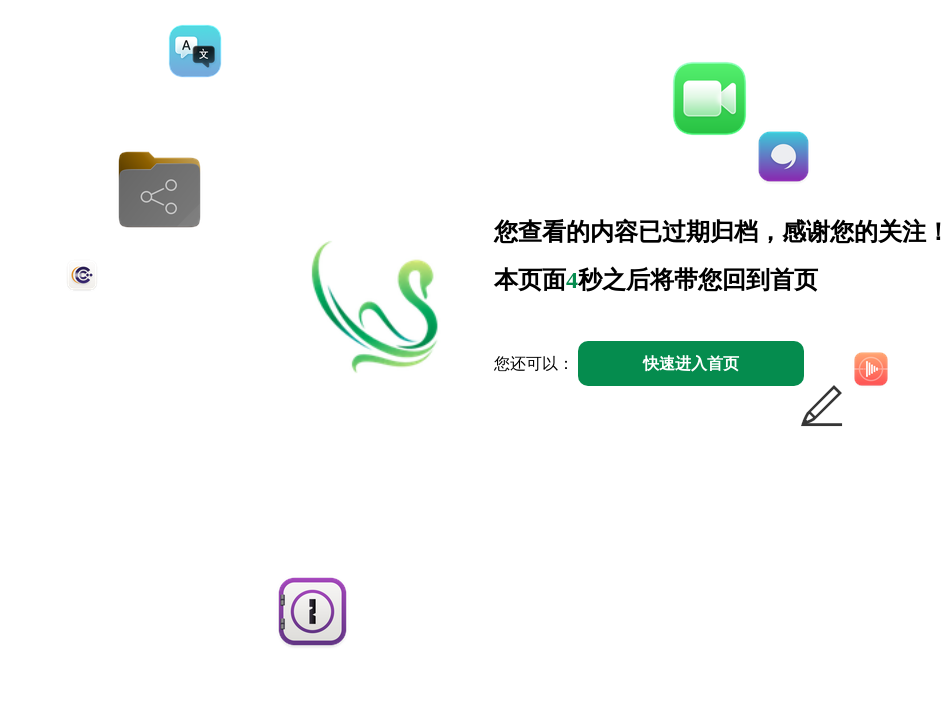 The width and height of the screenshot is (950, 720). What do you see at coordinates (195, 51) in the screenshot?
I see `open the translate app` at bounding box center [195, 51].